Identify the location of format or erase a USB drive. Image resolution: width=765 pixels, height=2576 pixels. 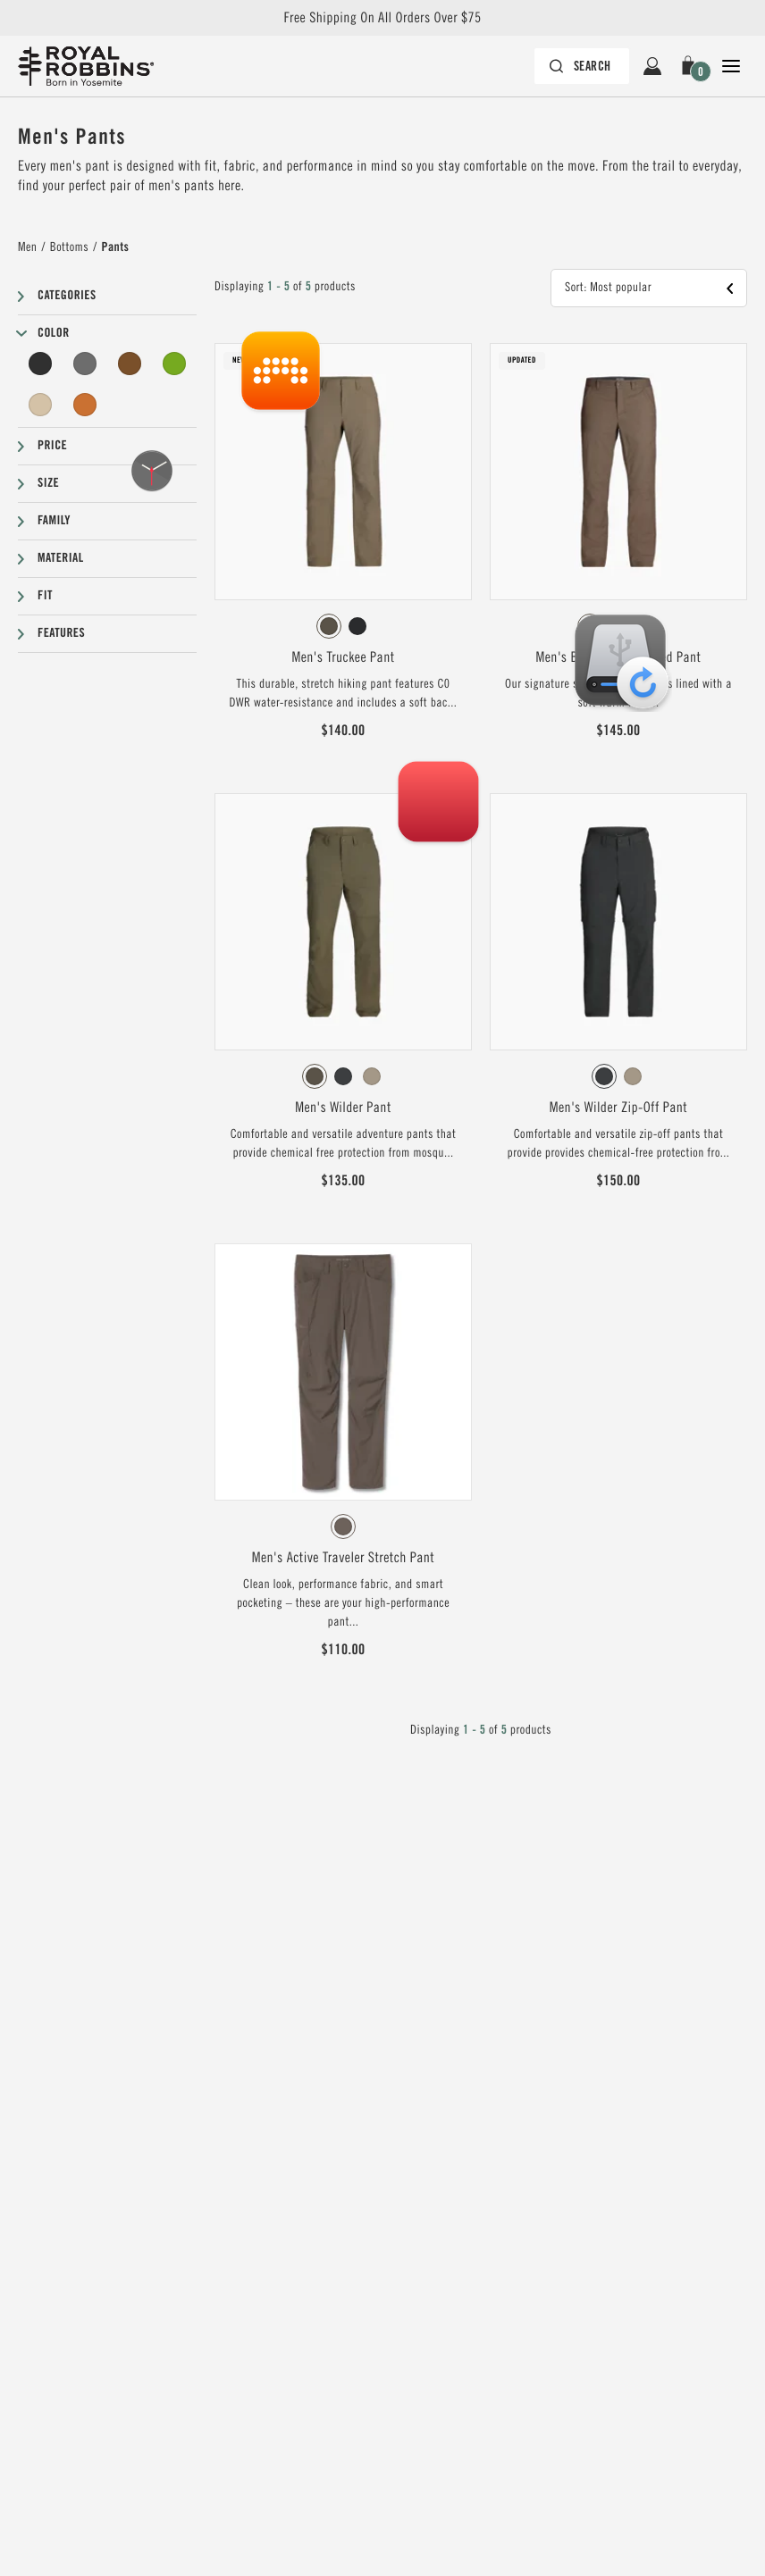
(620, 660).